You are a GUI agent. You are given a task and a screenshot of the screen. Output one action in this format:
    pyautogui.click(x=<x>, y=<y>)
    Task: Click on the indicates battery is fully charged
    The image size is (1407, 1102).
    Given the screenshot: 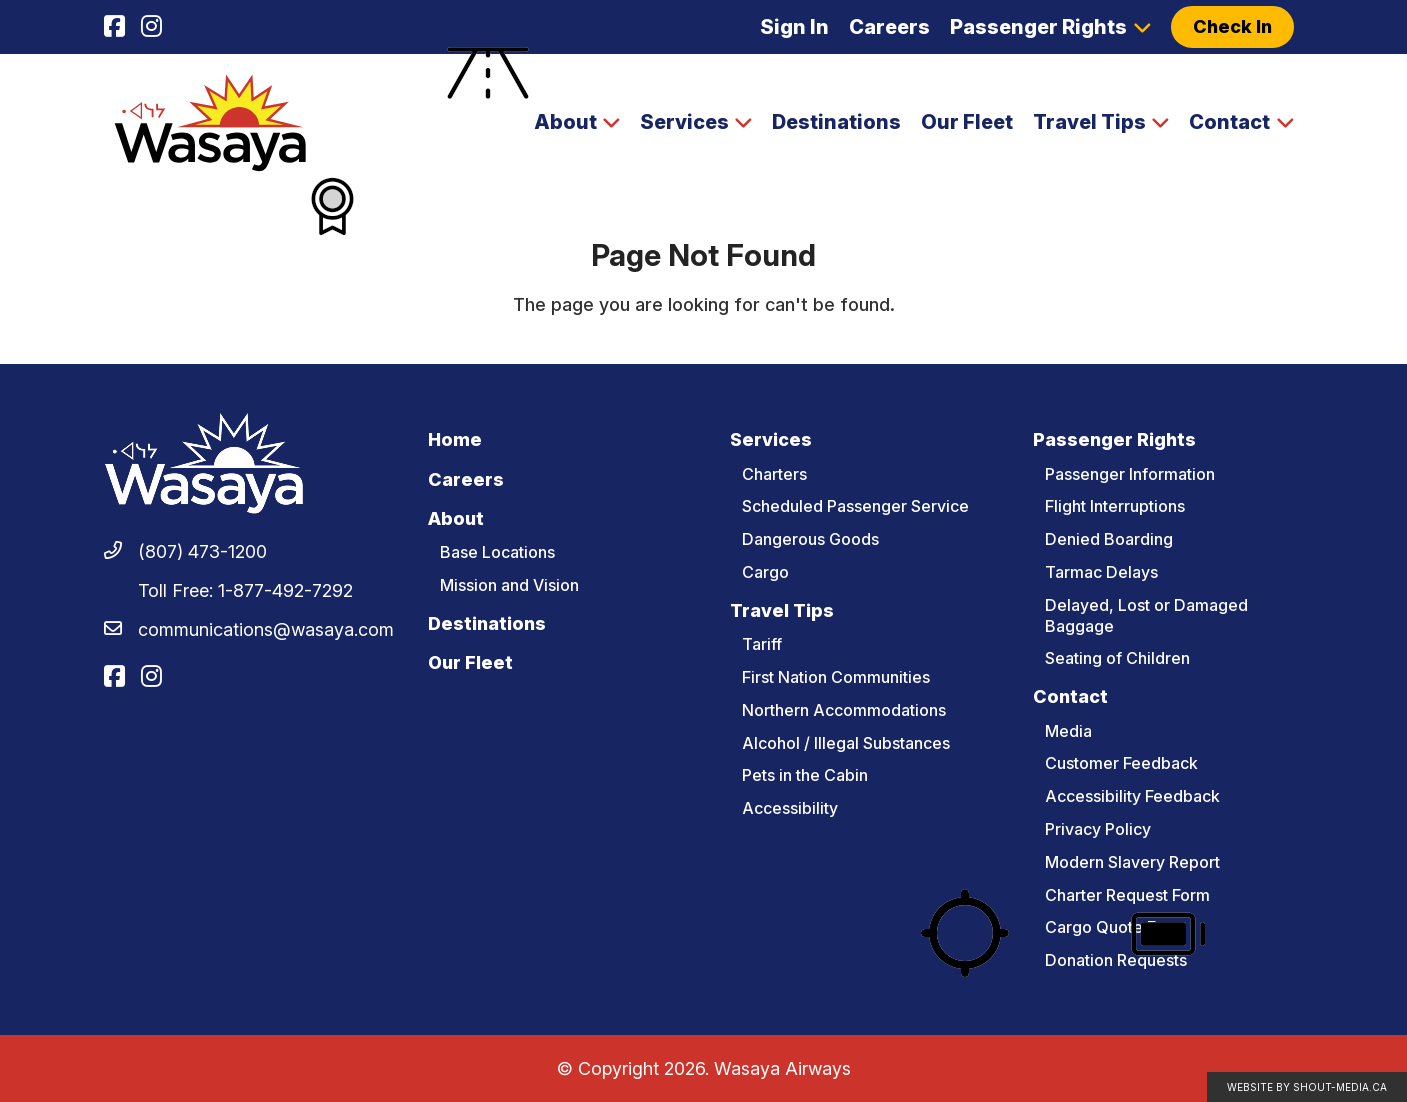 What is the action you would take?
    pyautogui.click(x=1167, y=934)
    